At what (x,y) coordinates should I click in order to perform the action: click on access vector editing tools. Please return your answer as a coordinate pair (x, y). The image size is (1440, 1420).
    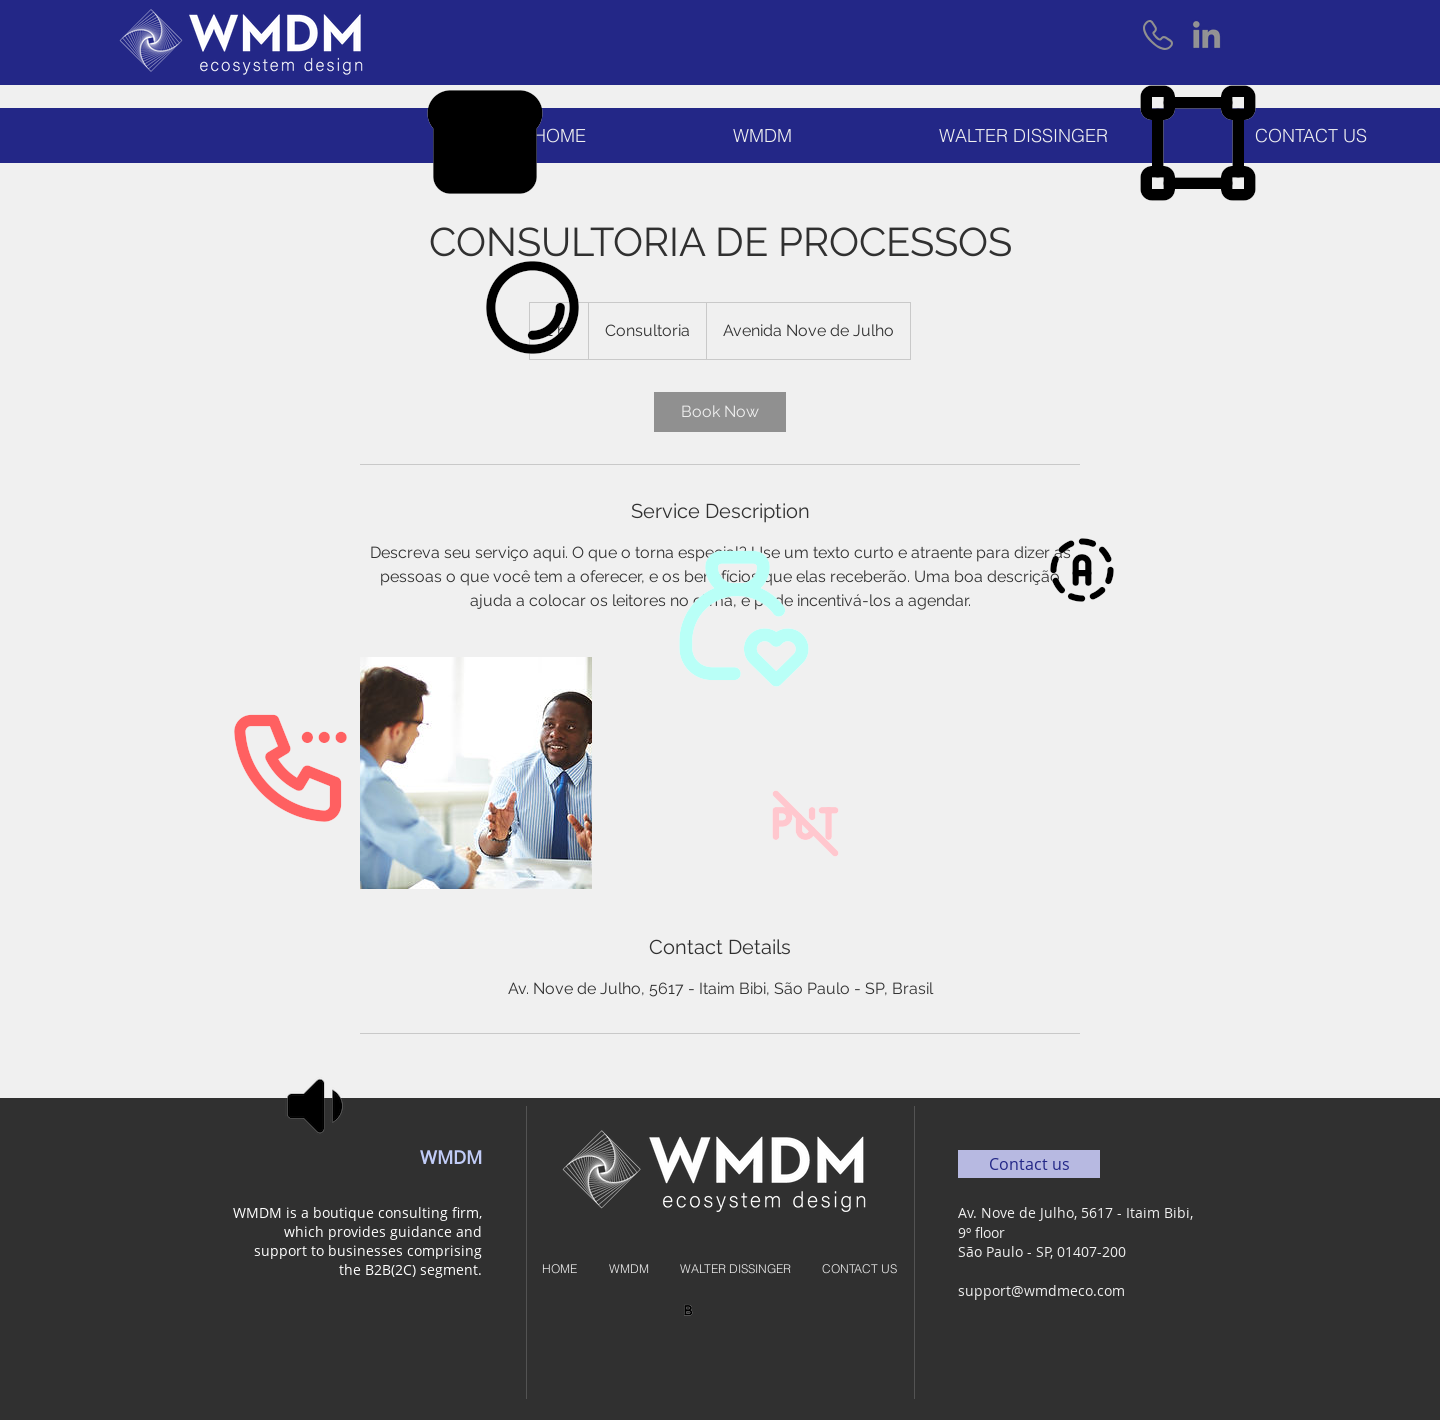
    Looking at the image, I should click on (1198, 143).